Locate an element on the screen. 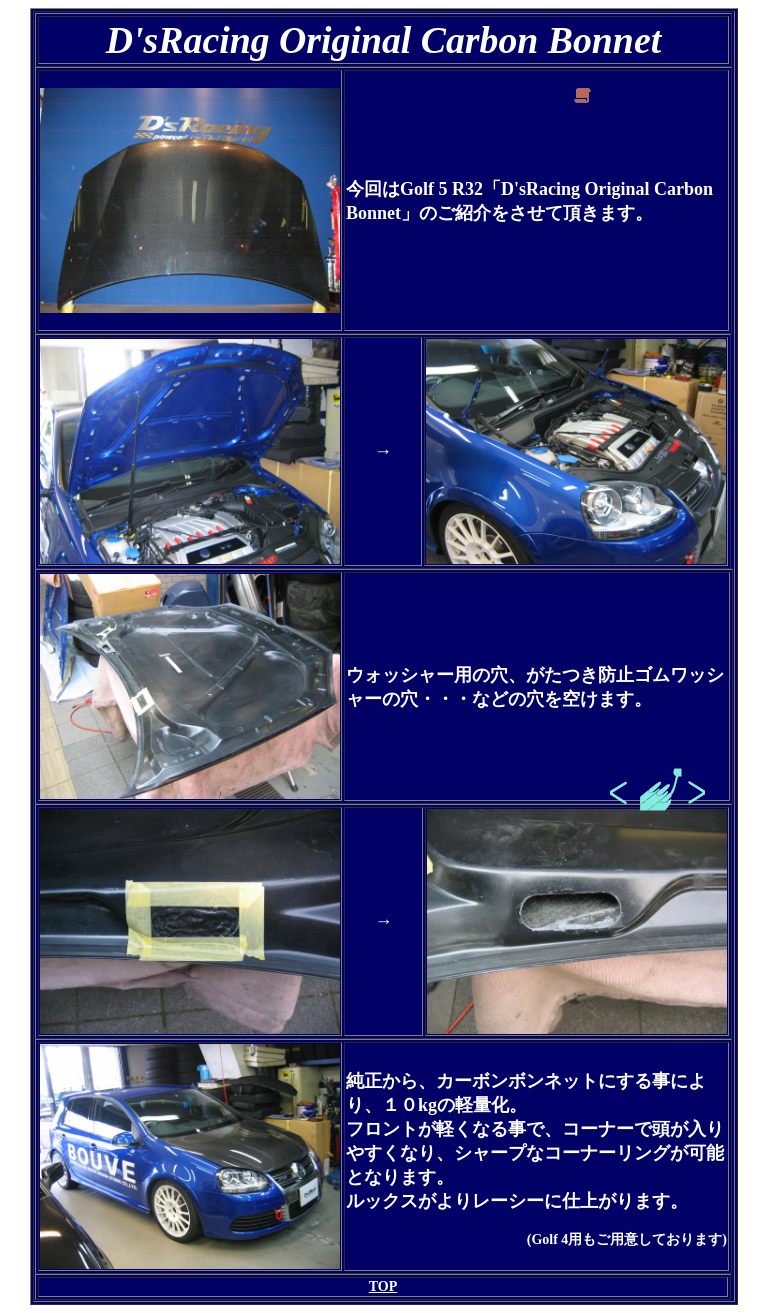  view document or file details is located at coordinates (582, 95).